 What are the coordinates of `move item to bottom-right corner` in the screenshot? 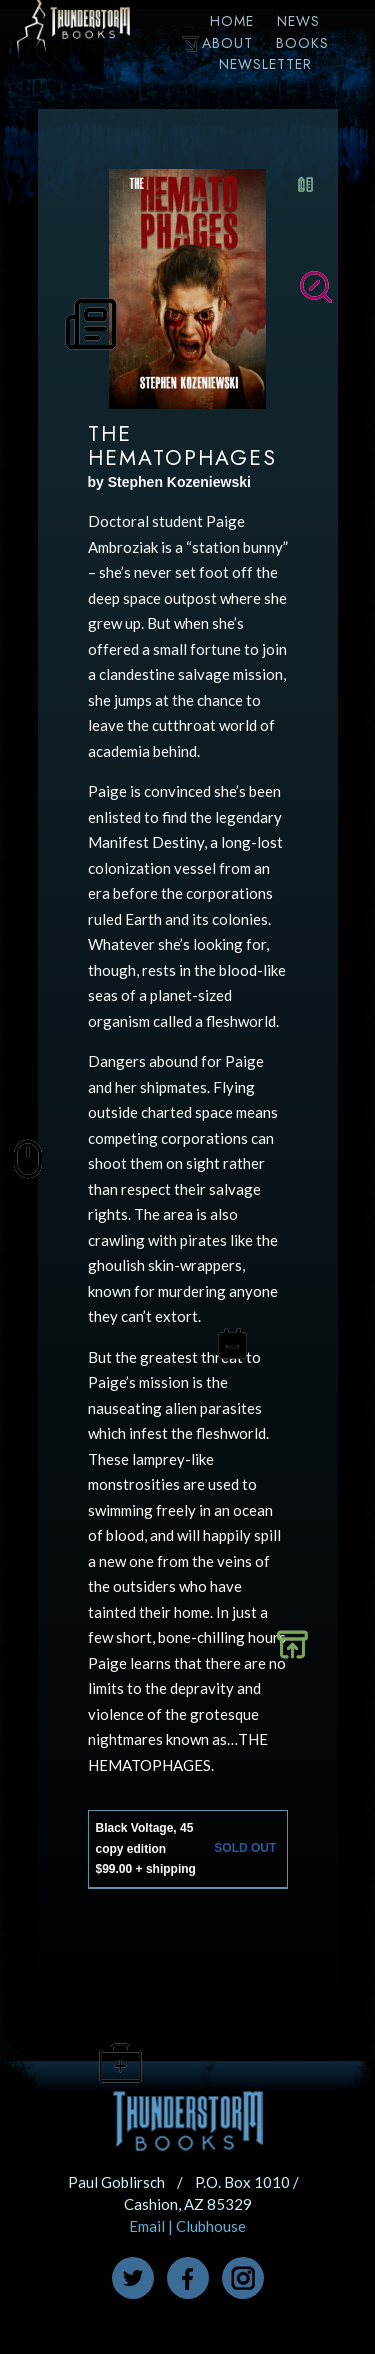 It's located at (190, 44).